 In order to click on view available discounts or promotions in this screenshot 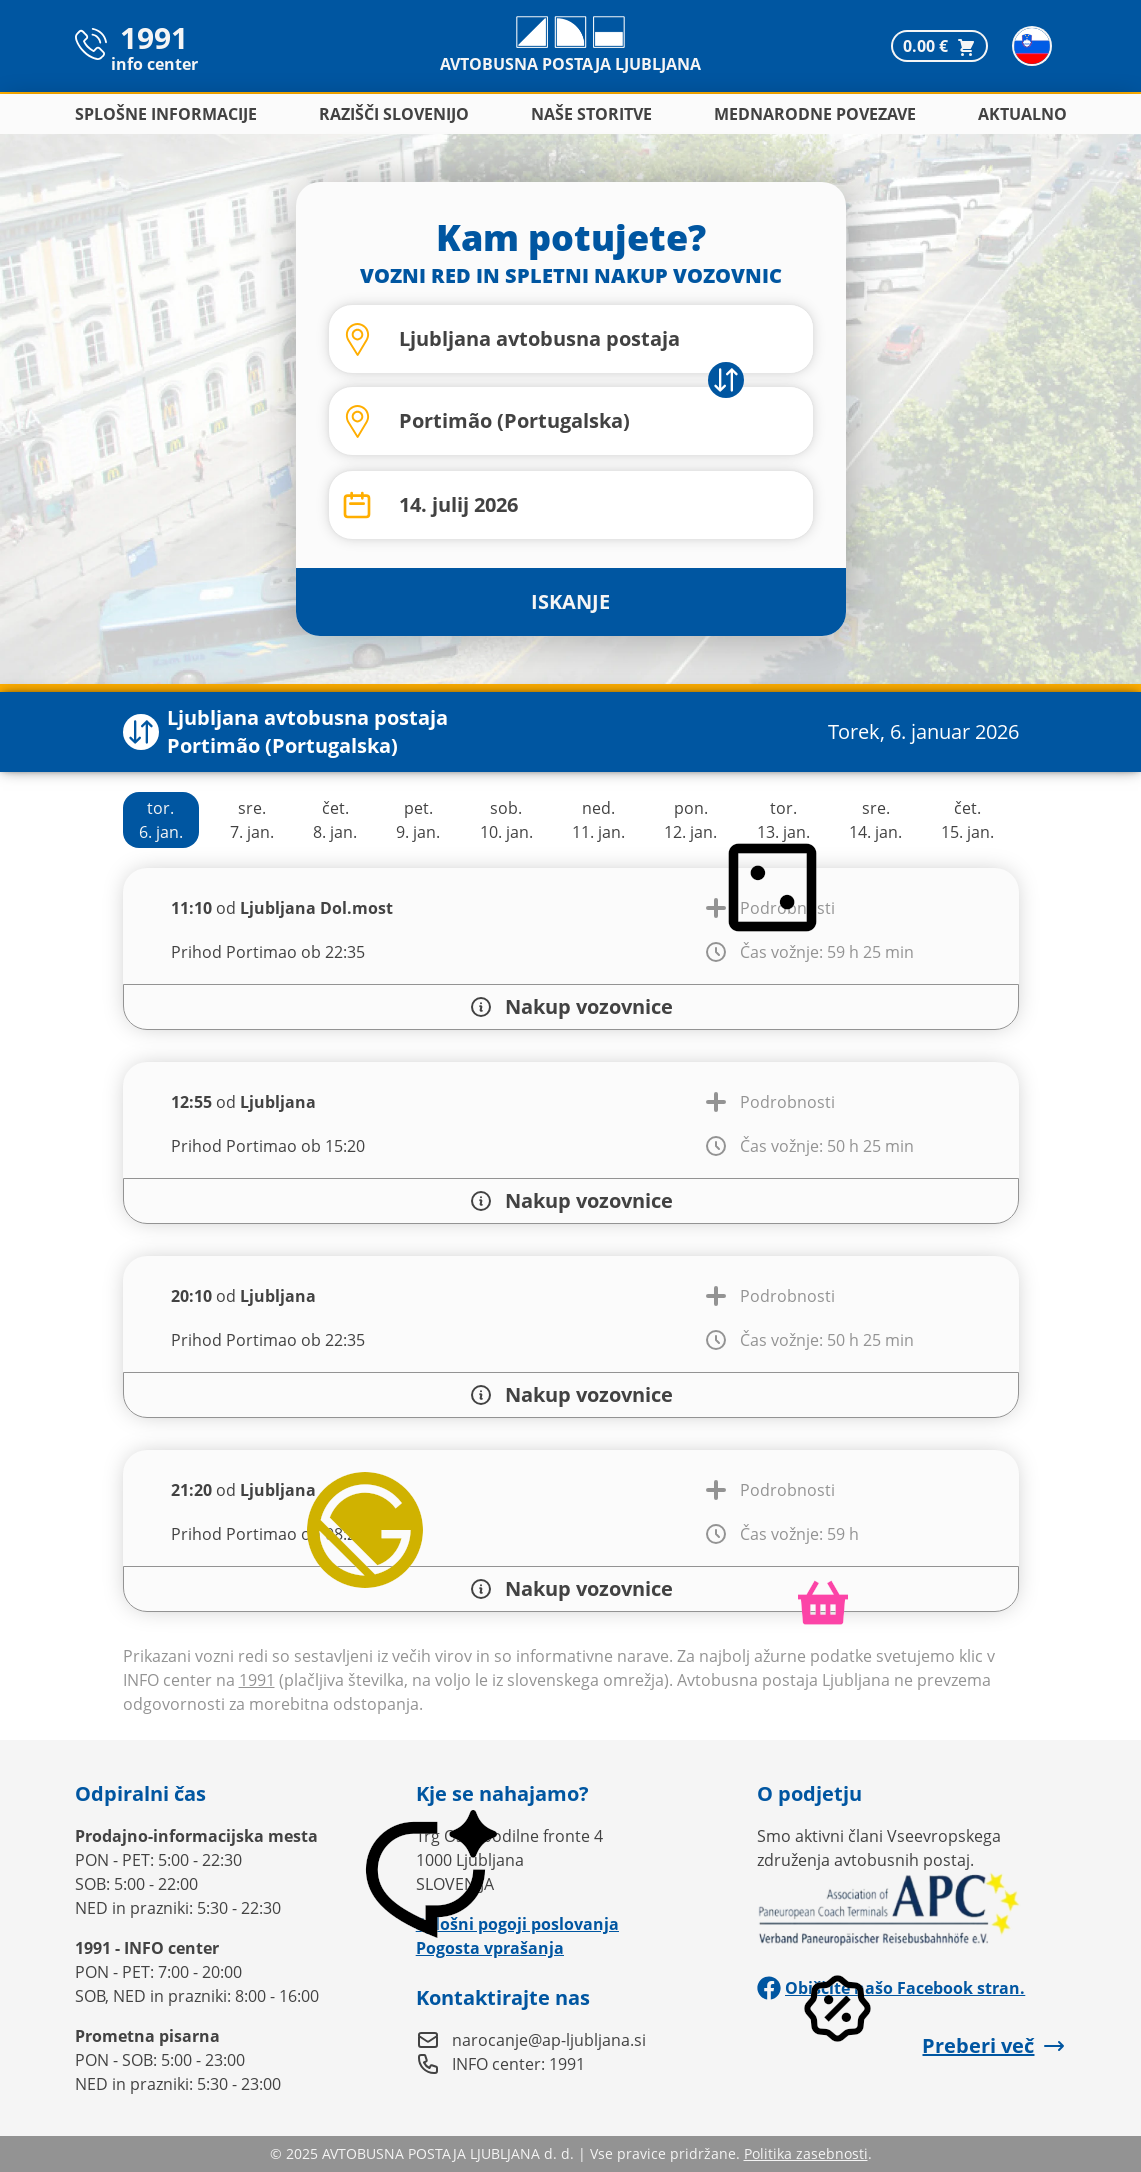, I will do `click(837, 2008)`.